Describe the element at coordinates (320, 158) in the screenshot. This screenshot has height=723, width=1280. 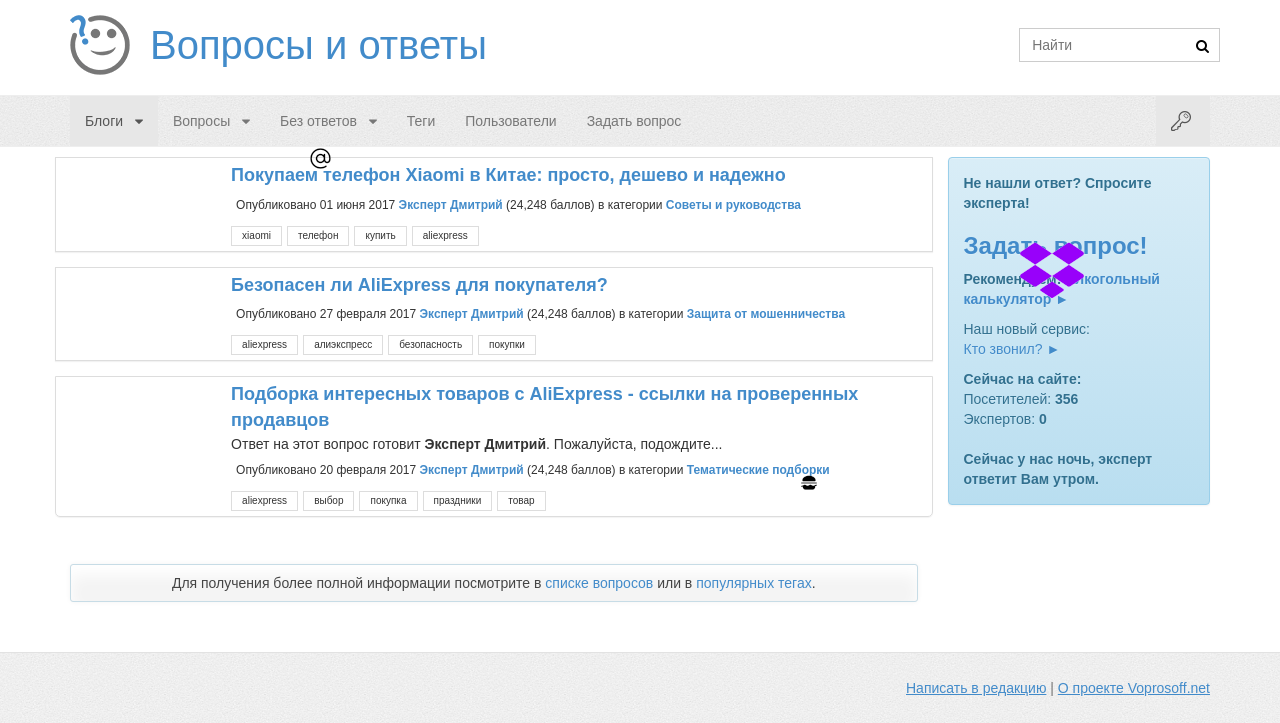
I see `enter an email address` at that location.